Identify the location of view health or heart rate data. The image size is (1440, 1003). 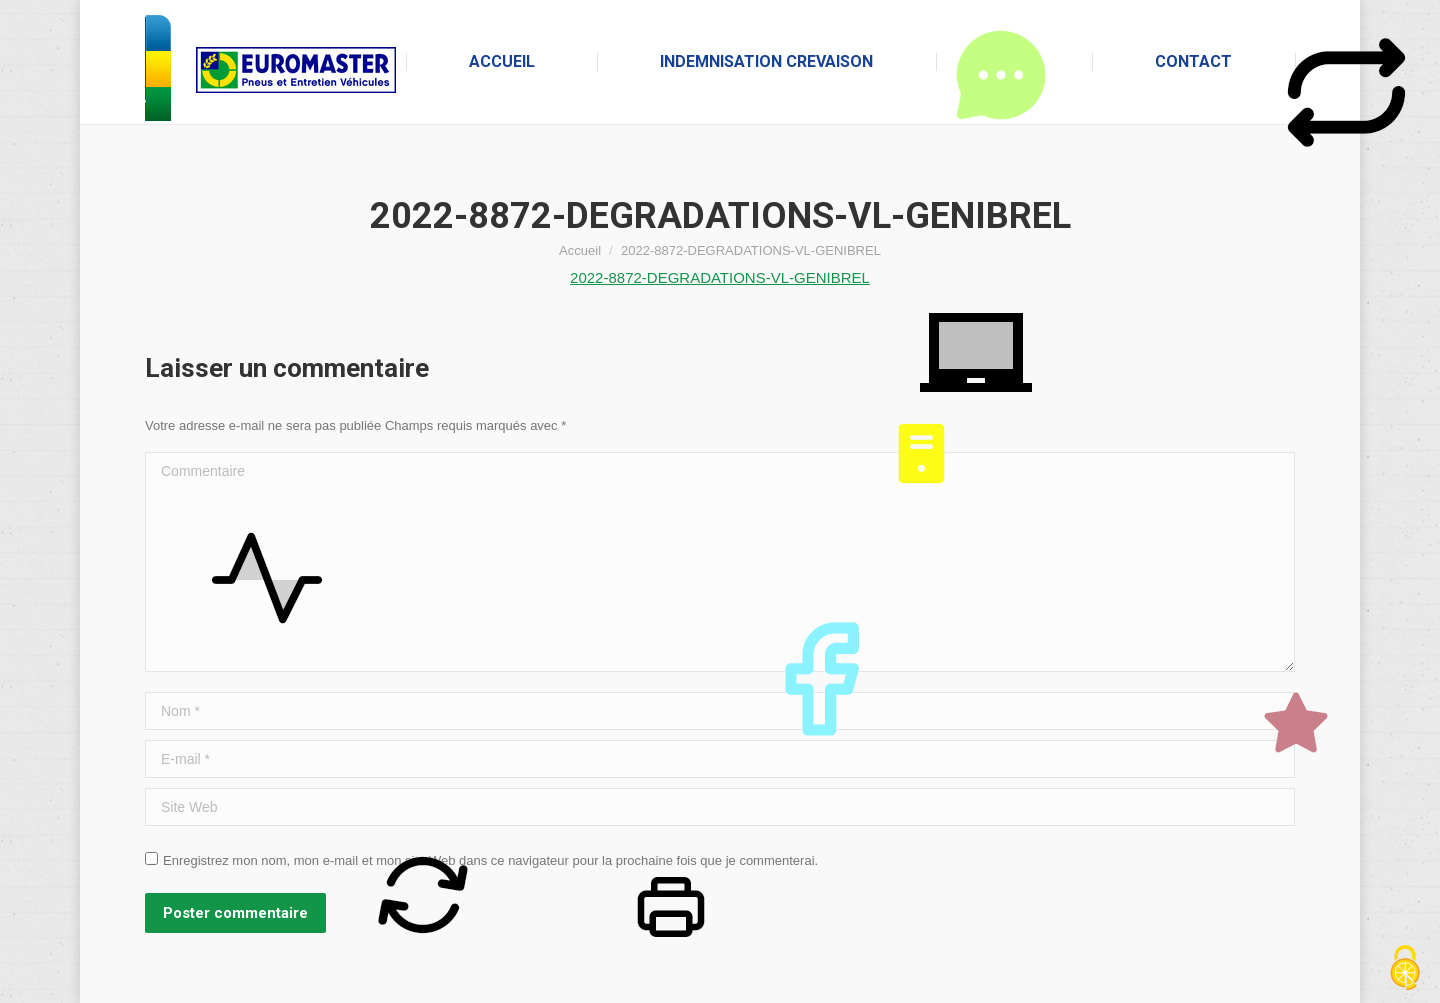
(267, 580).